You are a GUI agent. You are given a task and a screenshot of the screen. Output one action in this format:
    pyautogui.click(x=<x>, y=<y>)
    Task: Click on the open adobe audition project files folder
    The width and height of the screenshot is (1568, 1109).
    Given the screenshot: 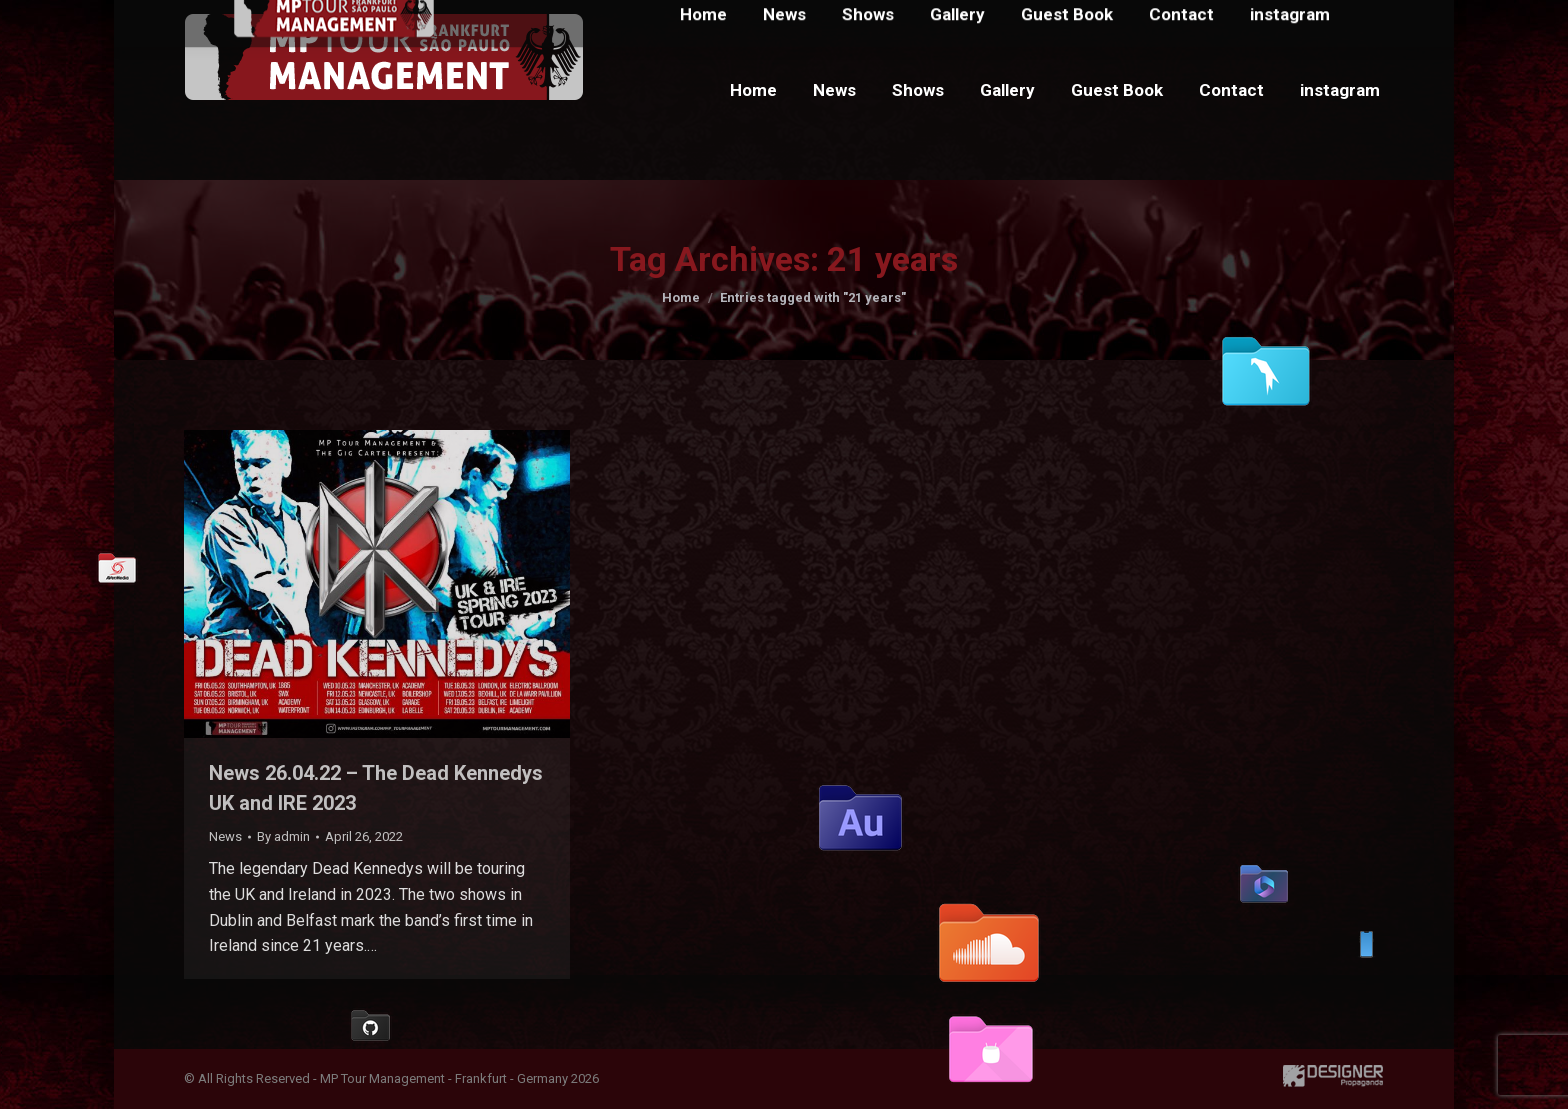 What is the action you would take?
    pyautogui.click(x=860, y=820)
    